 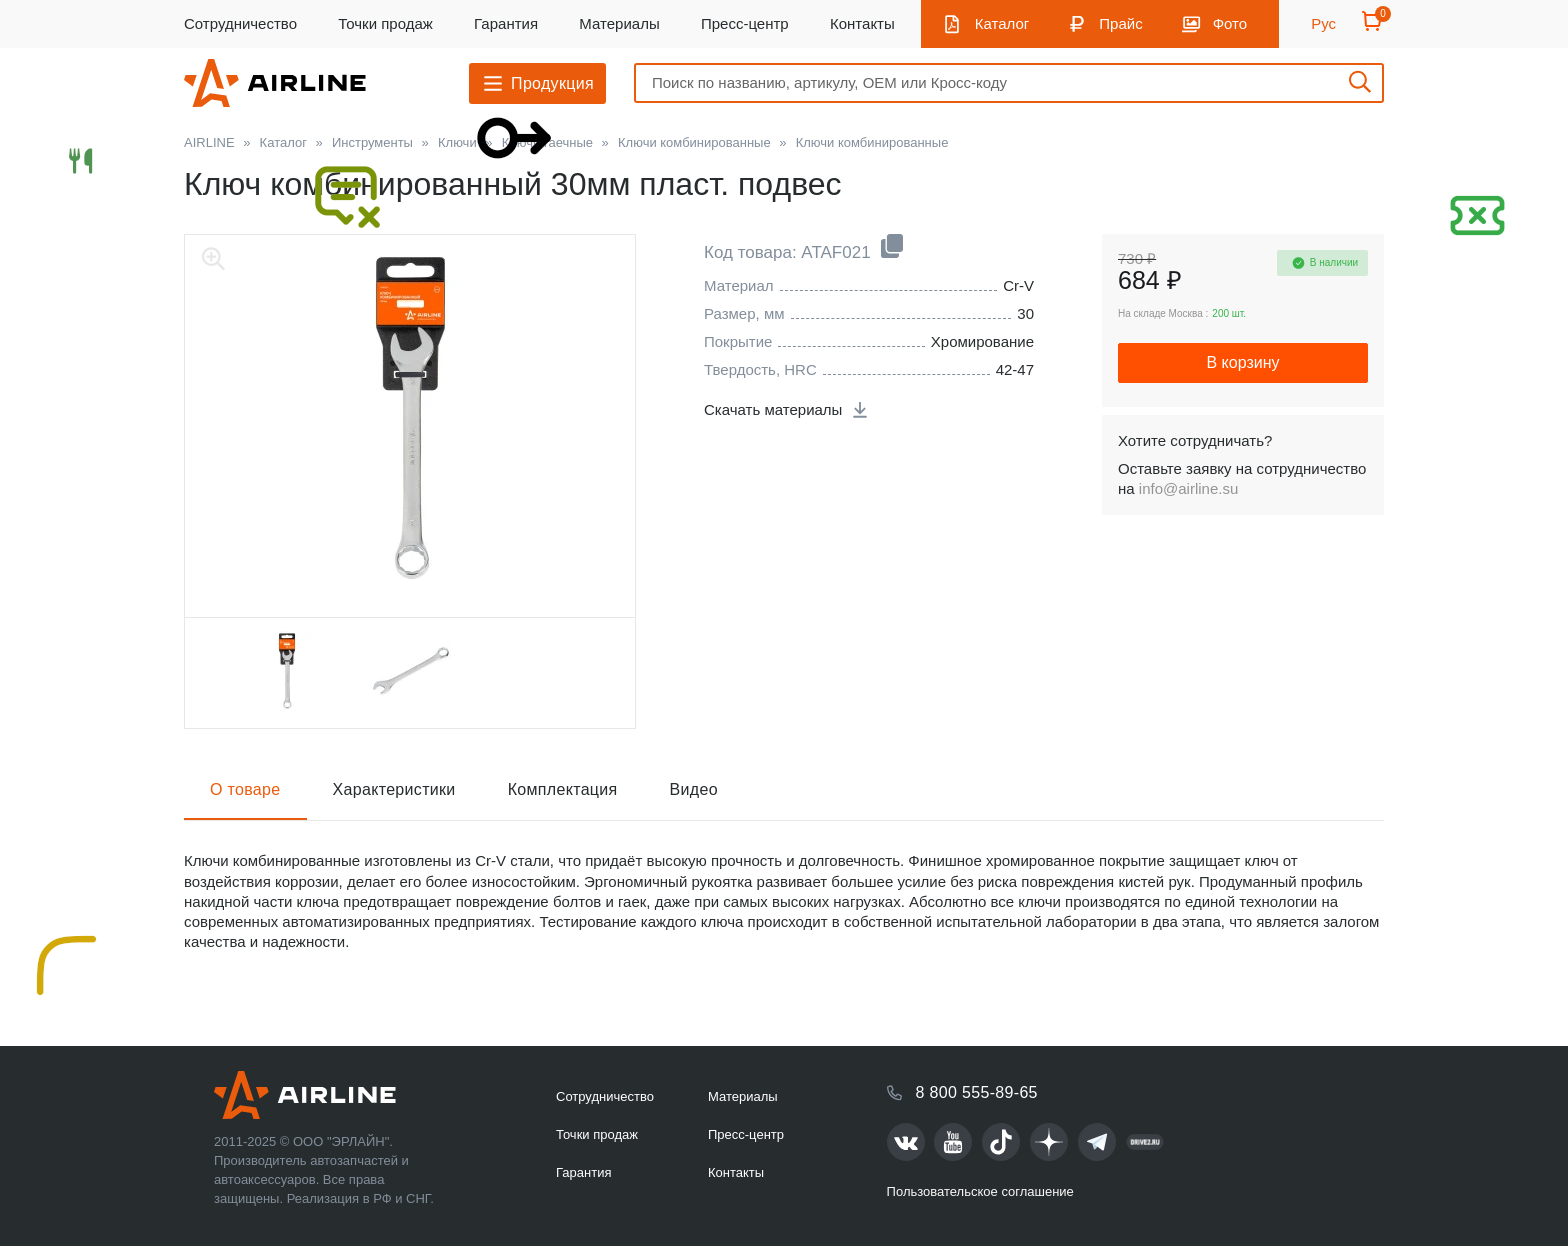 I want to click on find nearby restaurants or dining options, so click(x=81, y=161).